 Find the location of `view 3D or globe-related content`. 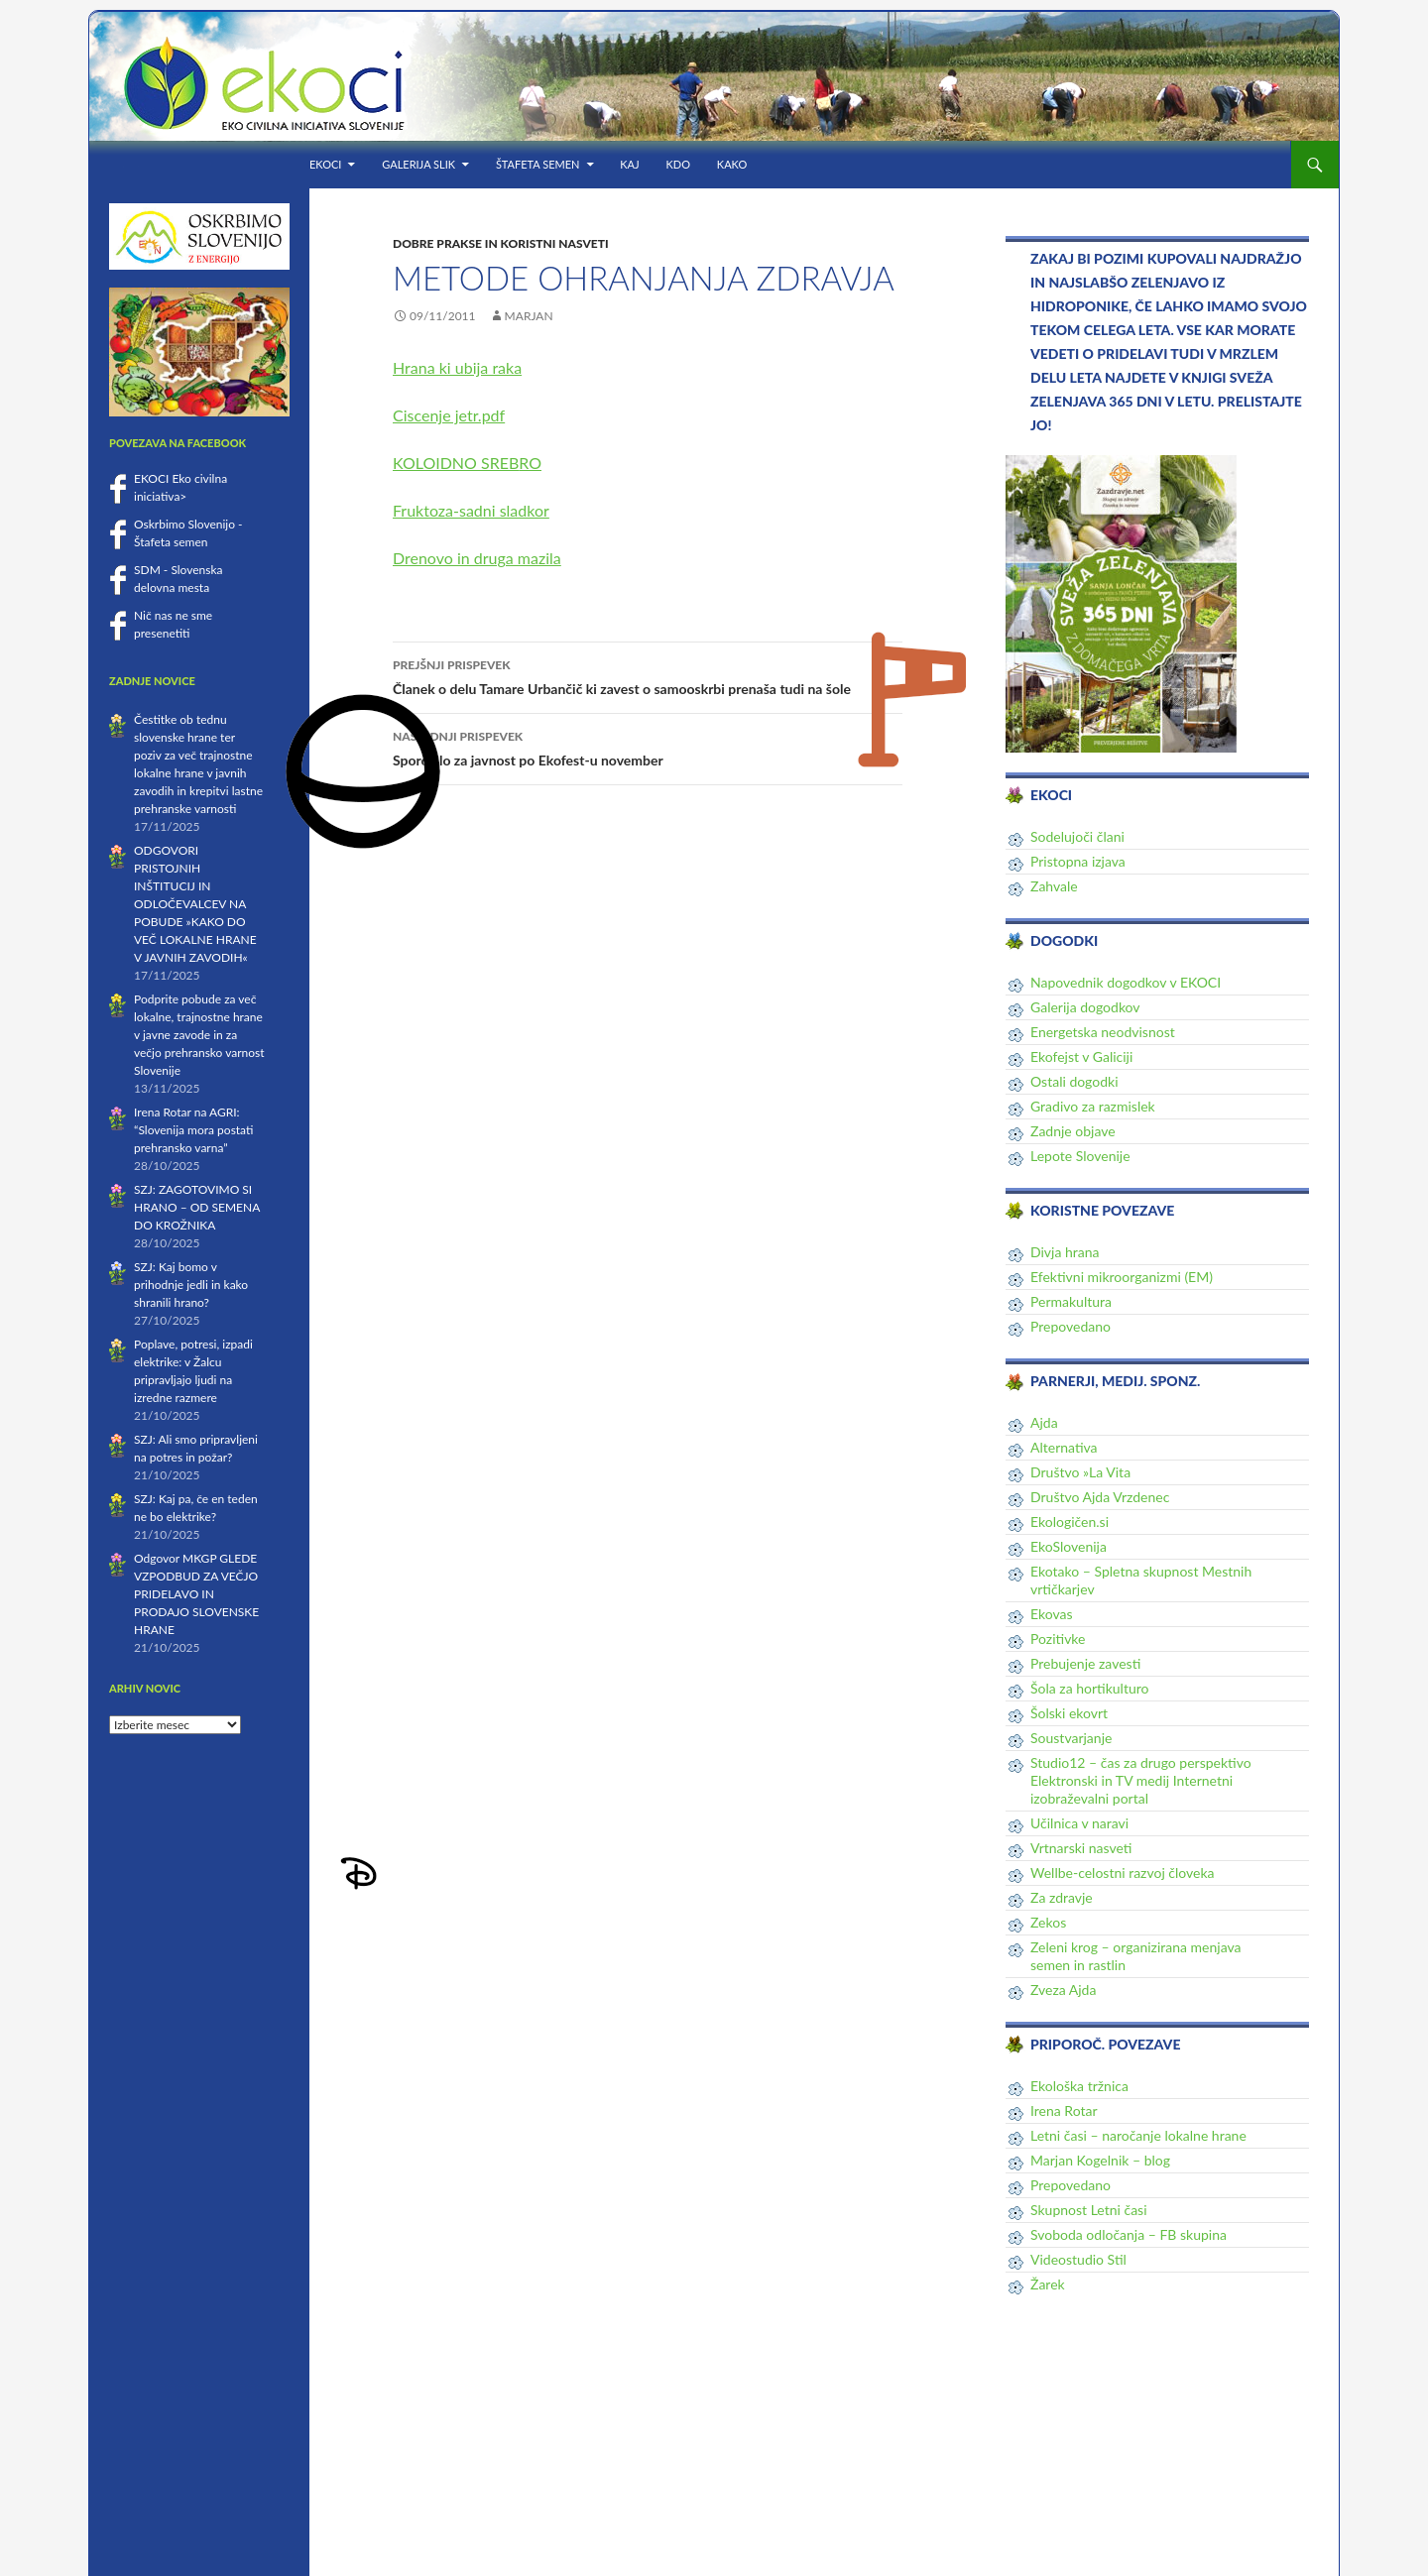

view 3D or globe-related content is located at coordinates (363, 771).